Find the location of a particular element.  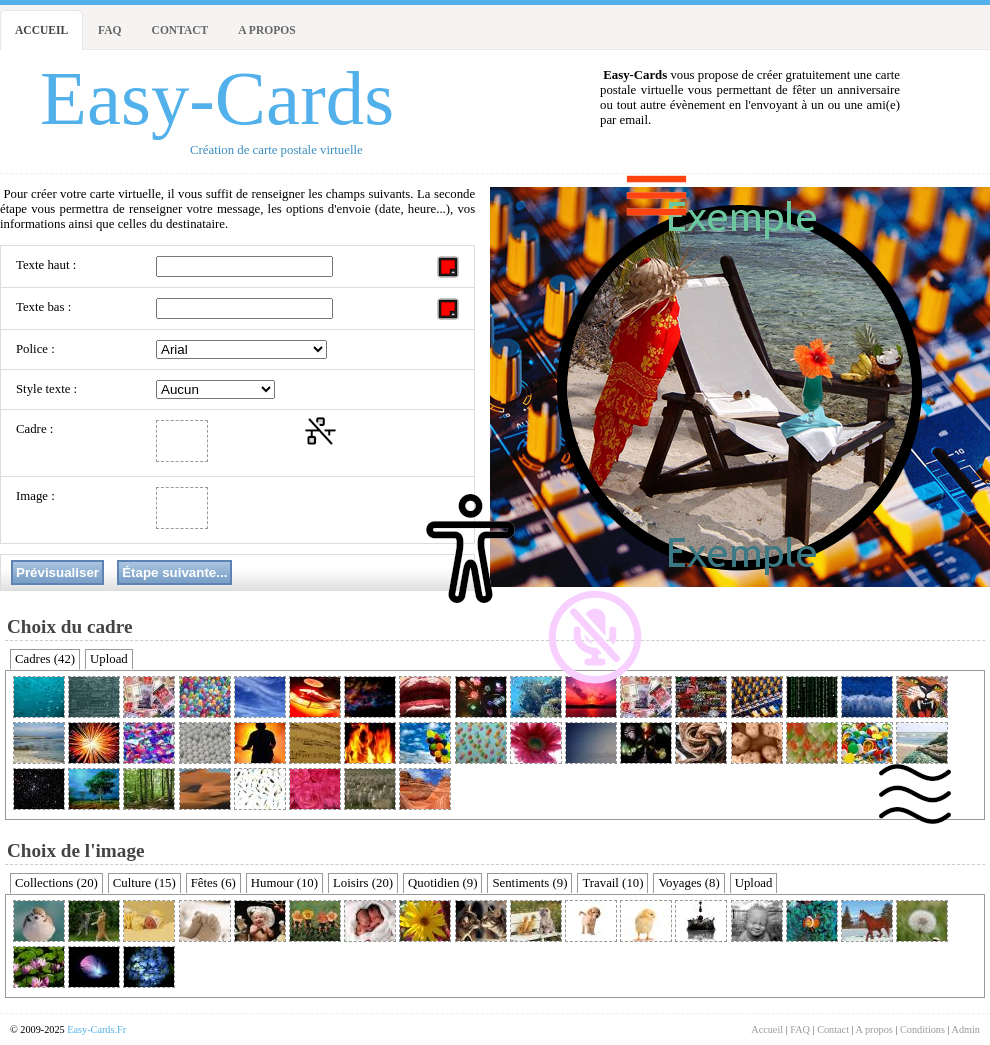

indicates water or aquatic features is located at coordinates (915, 794).